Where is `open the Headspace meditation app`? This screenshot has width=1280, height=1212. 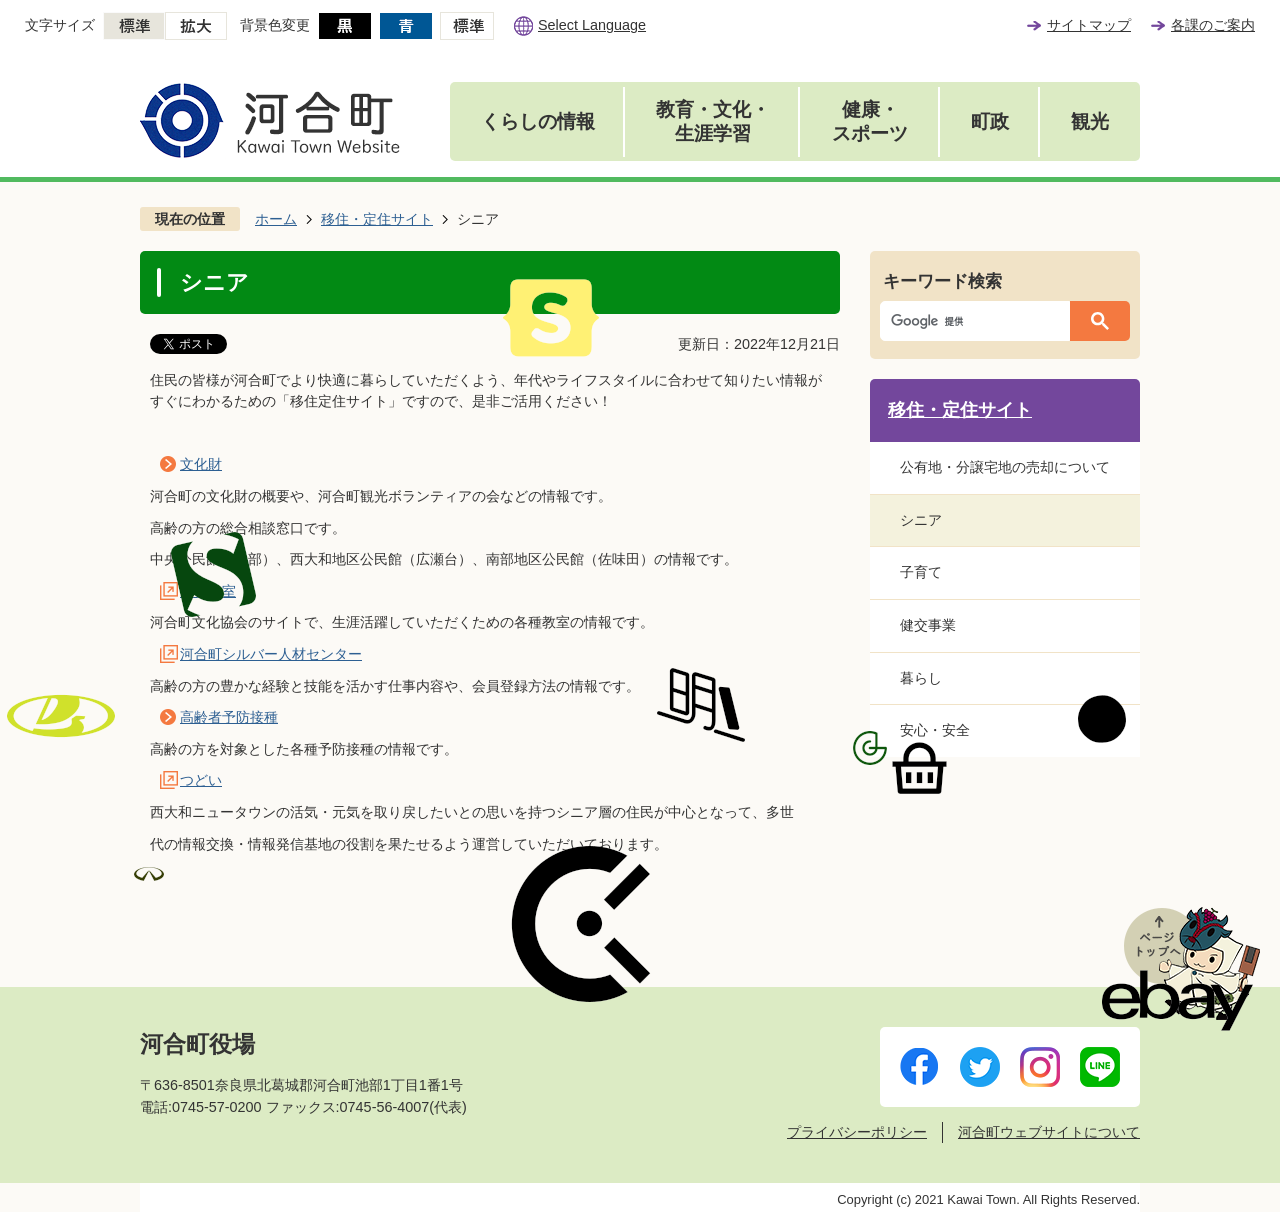 open the Headspace meditation app is located at coordinates (1102, 719).